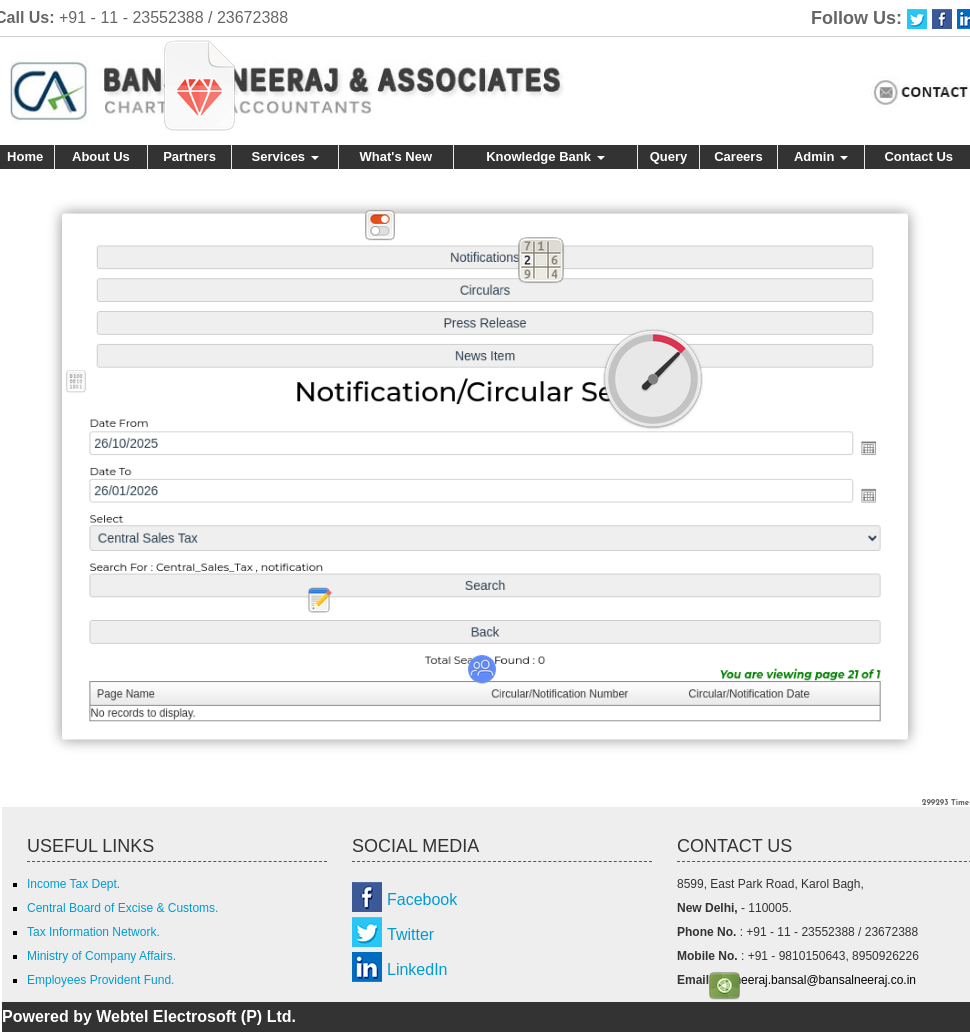  I want to click on open sysprof system profiler application, so click(653, 379).